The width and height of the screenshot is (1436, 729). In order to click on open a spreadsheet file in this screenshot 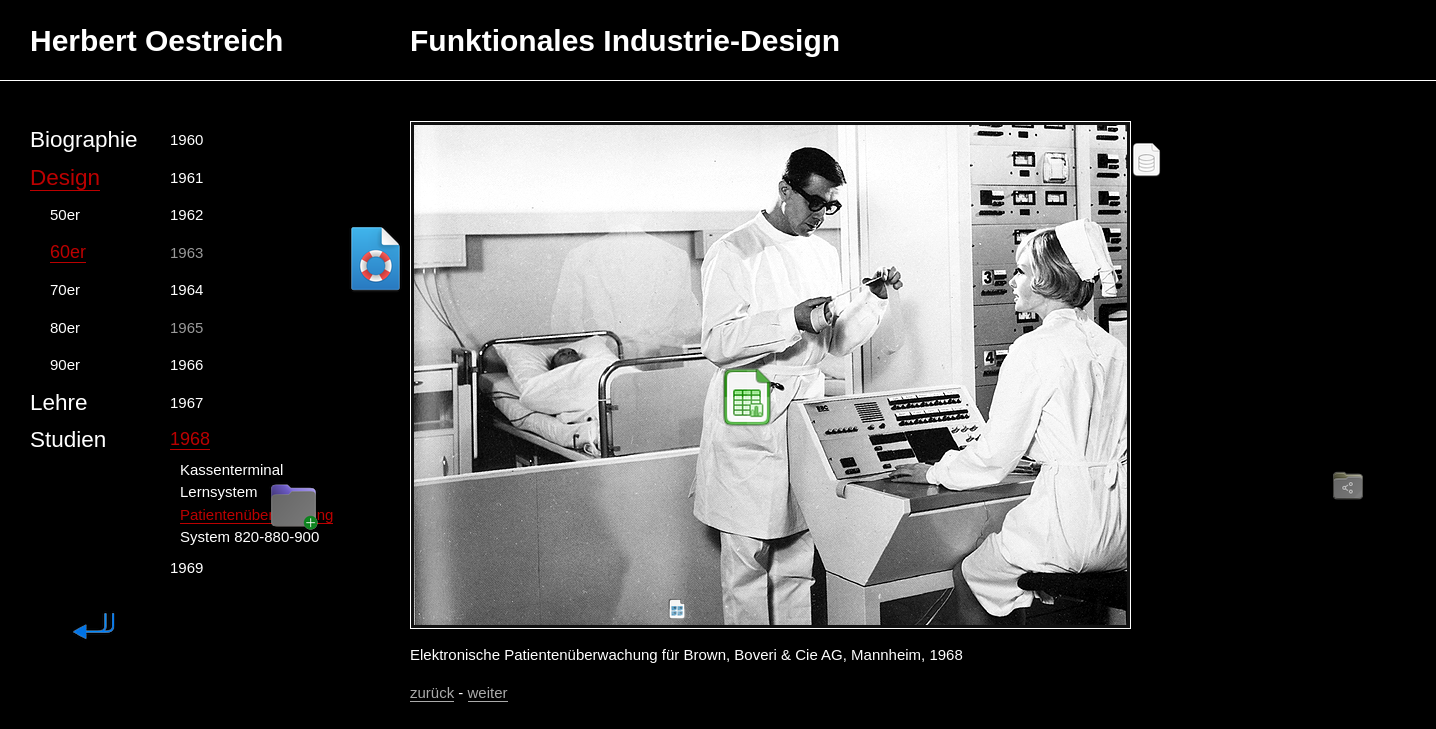, I will do `click(747, 397)`.